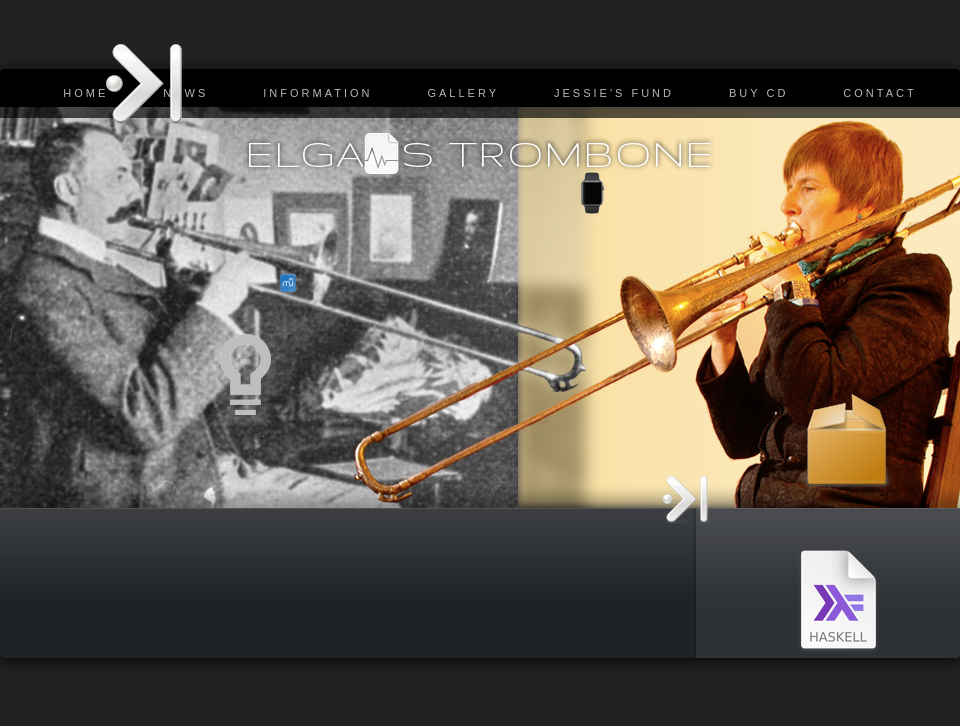  I want to click on skip to the last item in a list or sequence, so click(686, 499).